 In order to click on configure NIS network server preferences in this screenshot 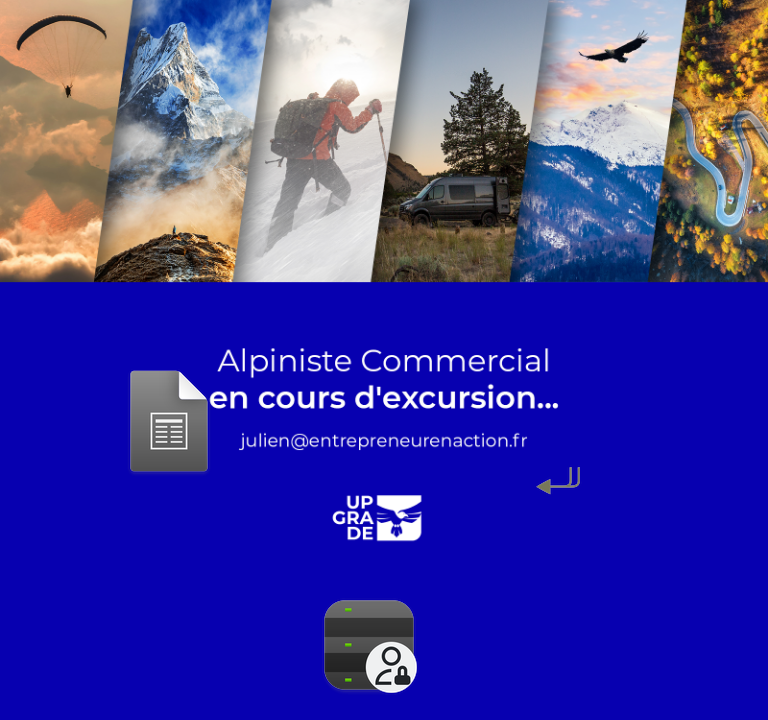, I will do `click(369, 645)`.